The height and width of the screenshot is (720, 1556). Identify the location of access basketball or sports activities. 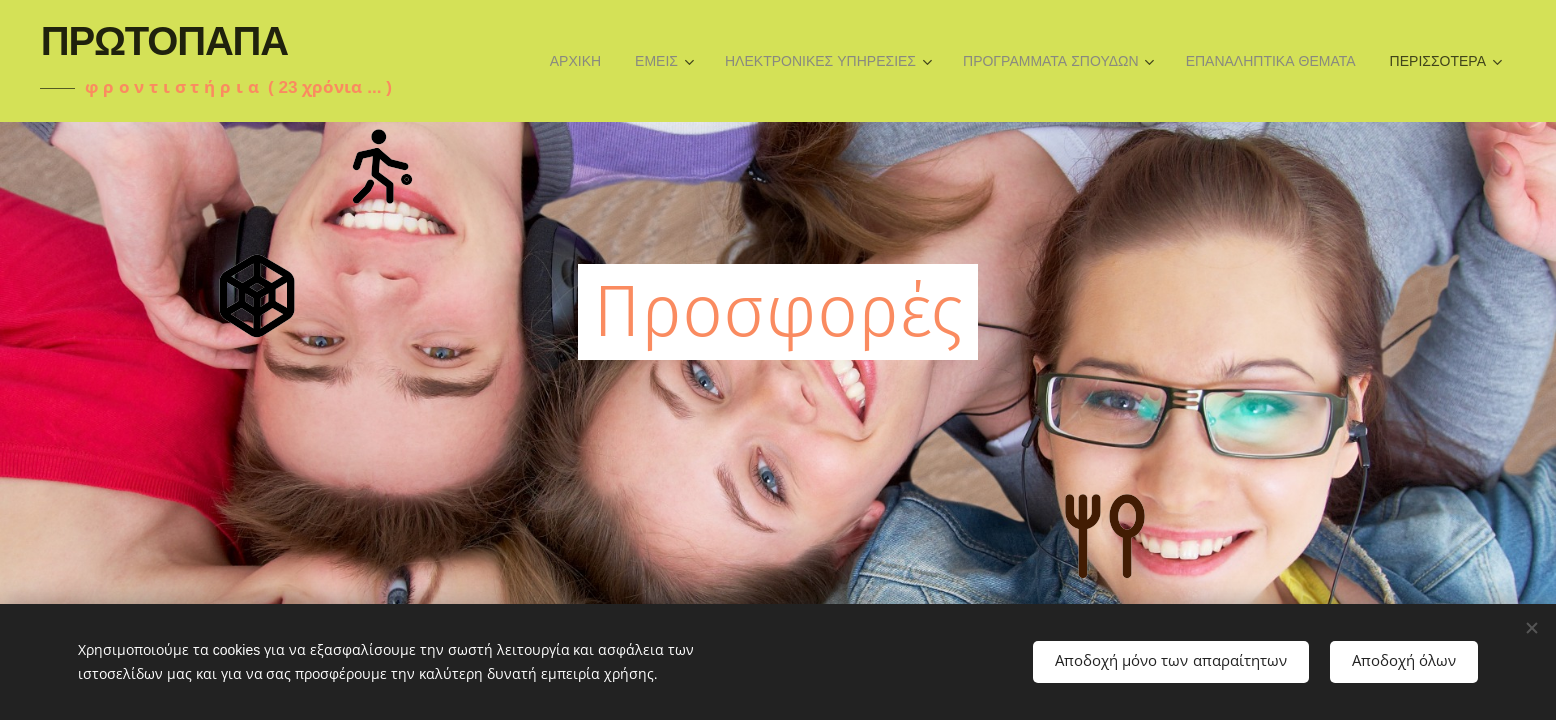
(382, 166).